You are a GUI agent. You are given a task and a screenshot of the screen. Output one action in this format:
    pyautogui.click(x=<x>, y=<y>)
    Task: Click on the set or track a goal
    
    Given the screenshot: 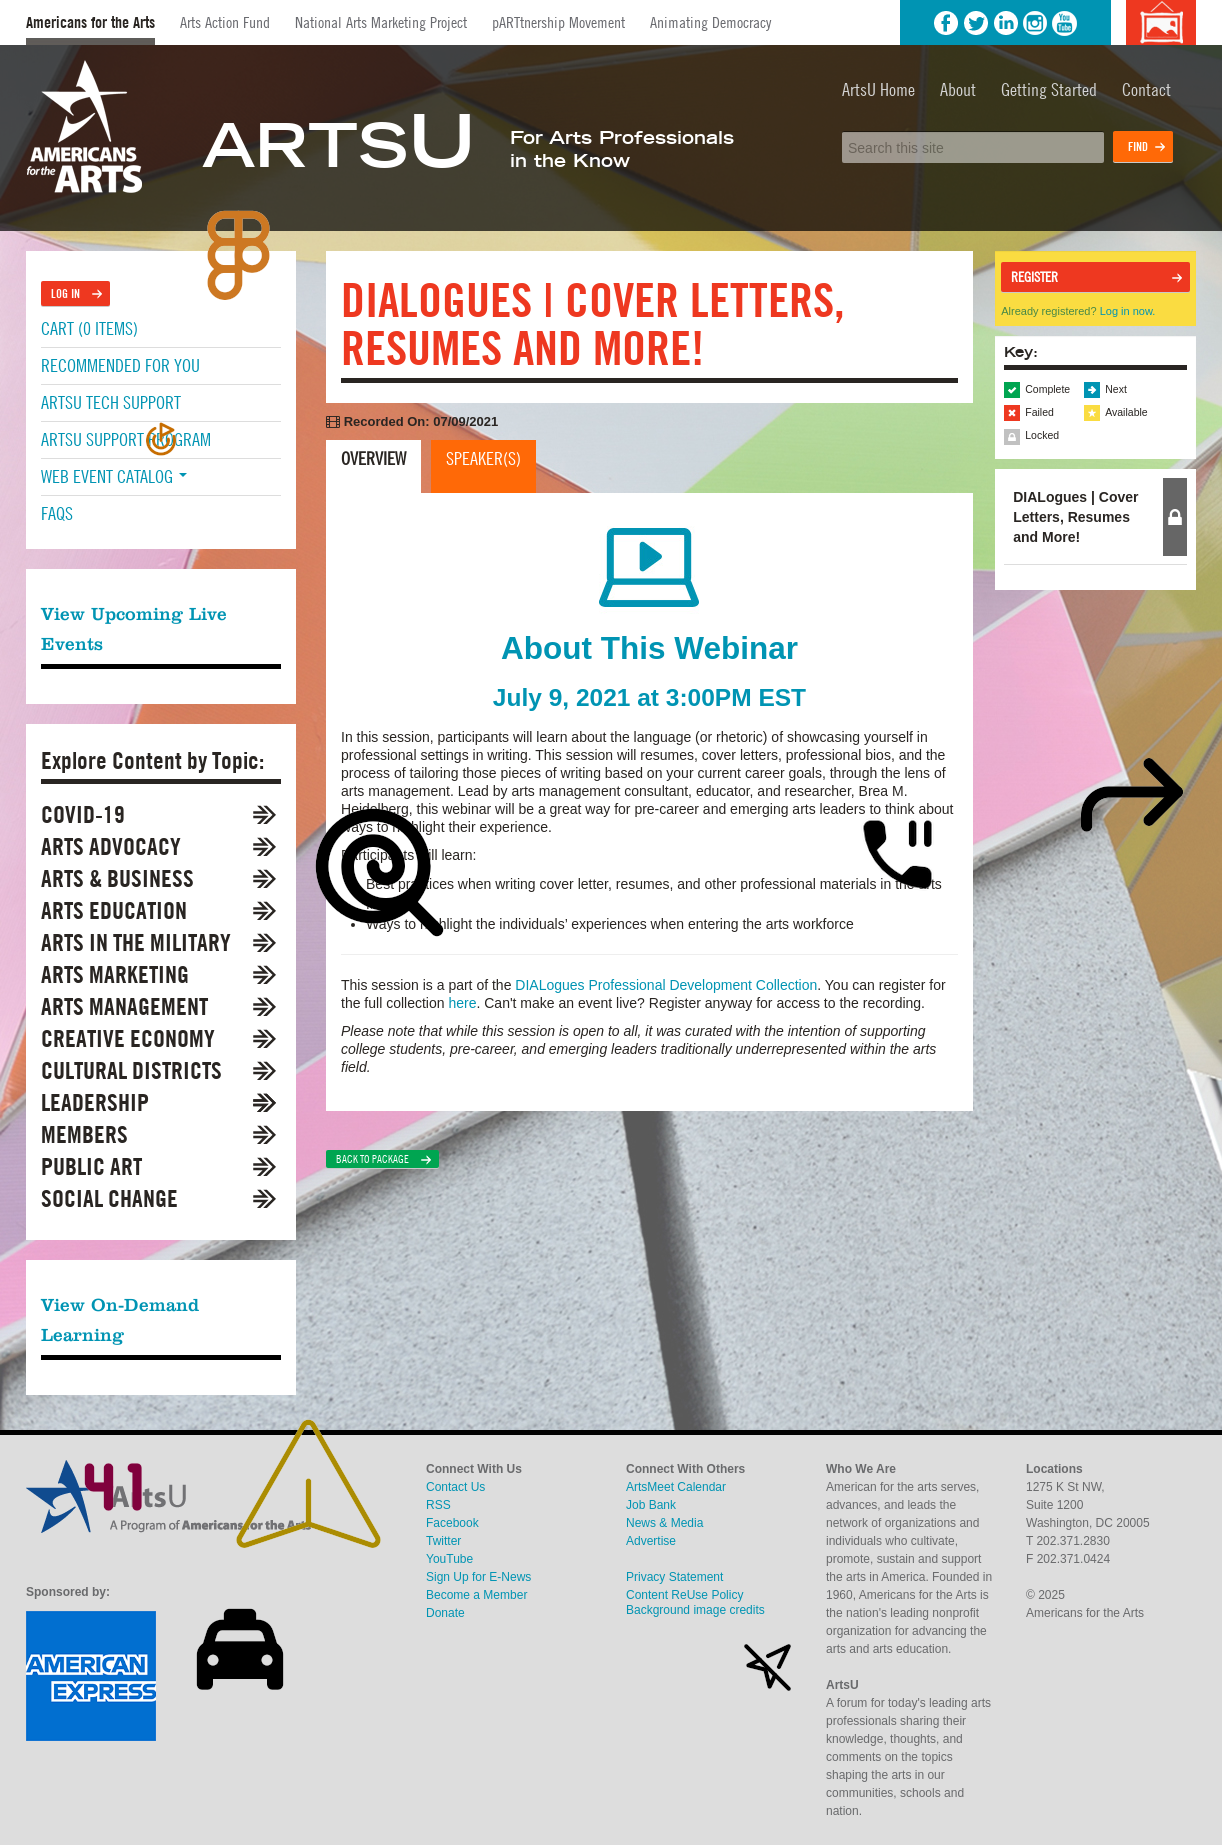 What is the action you would take?
    pyautogui.click(x=161, y=439)
    